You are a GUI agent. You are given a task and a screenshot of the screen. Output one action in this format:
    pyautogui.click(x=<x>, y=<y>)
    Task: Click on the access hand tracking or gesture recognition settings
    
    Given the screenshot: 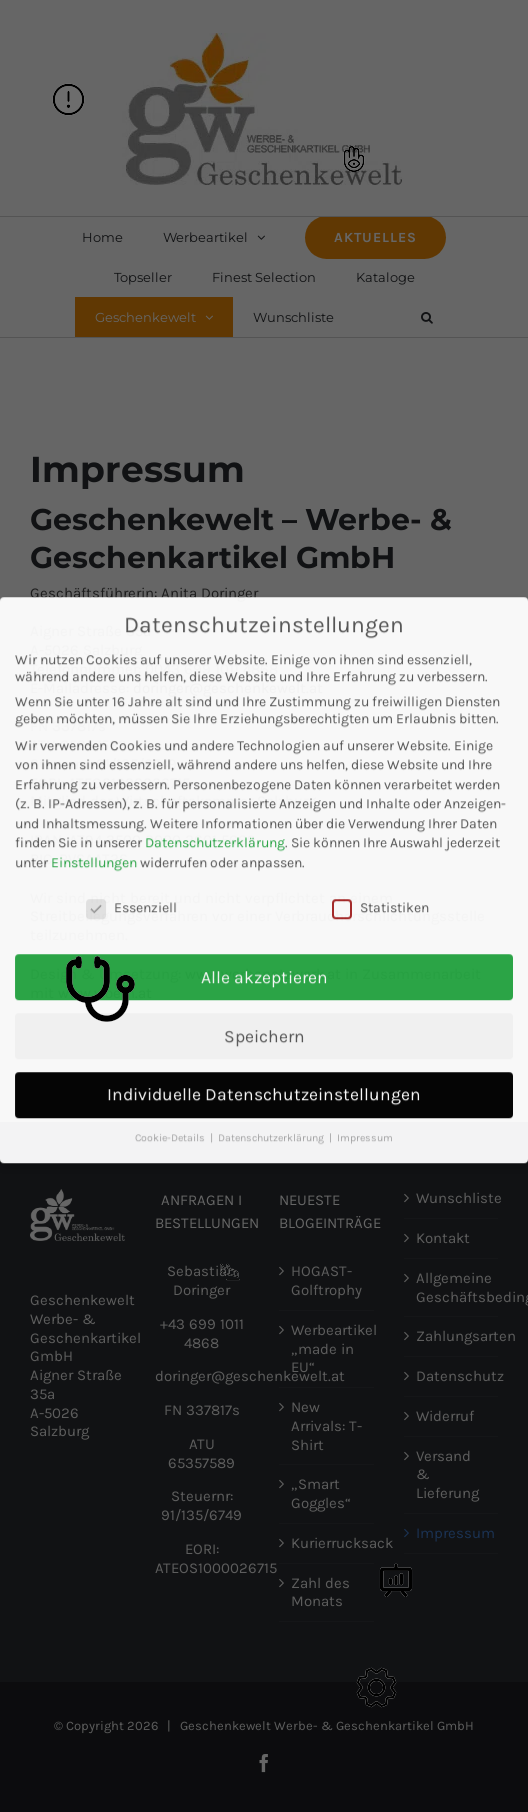 What is the action you would take?
    pyautogui.click(x=354, y=159)
    